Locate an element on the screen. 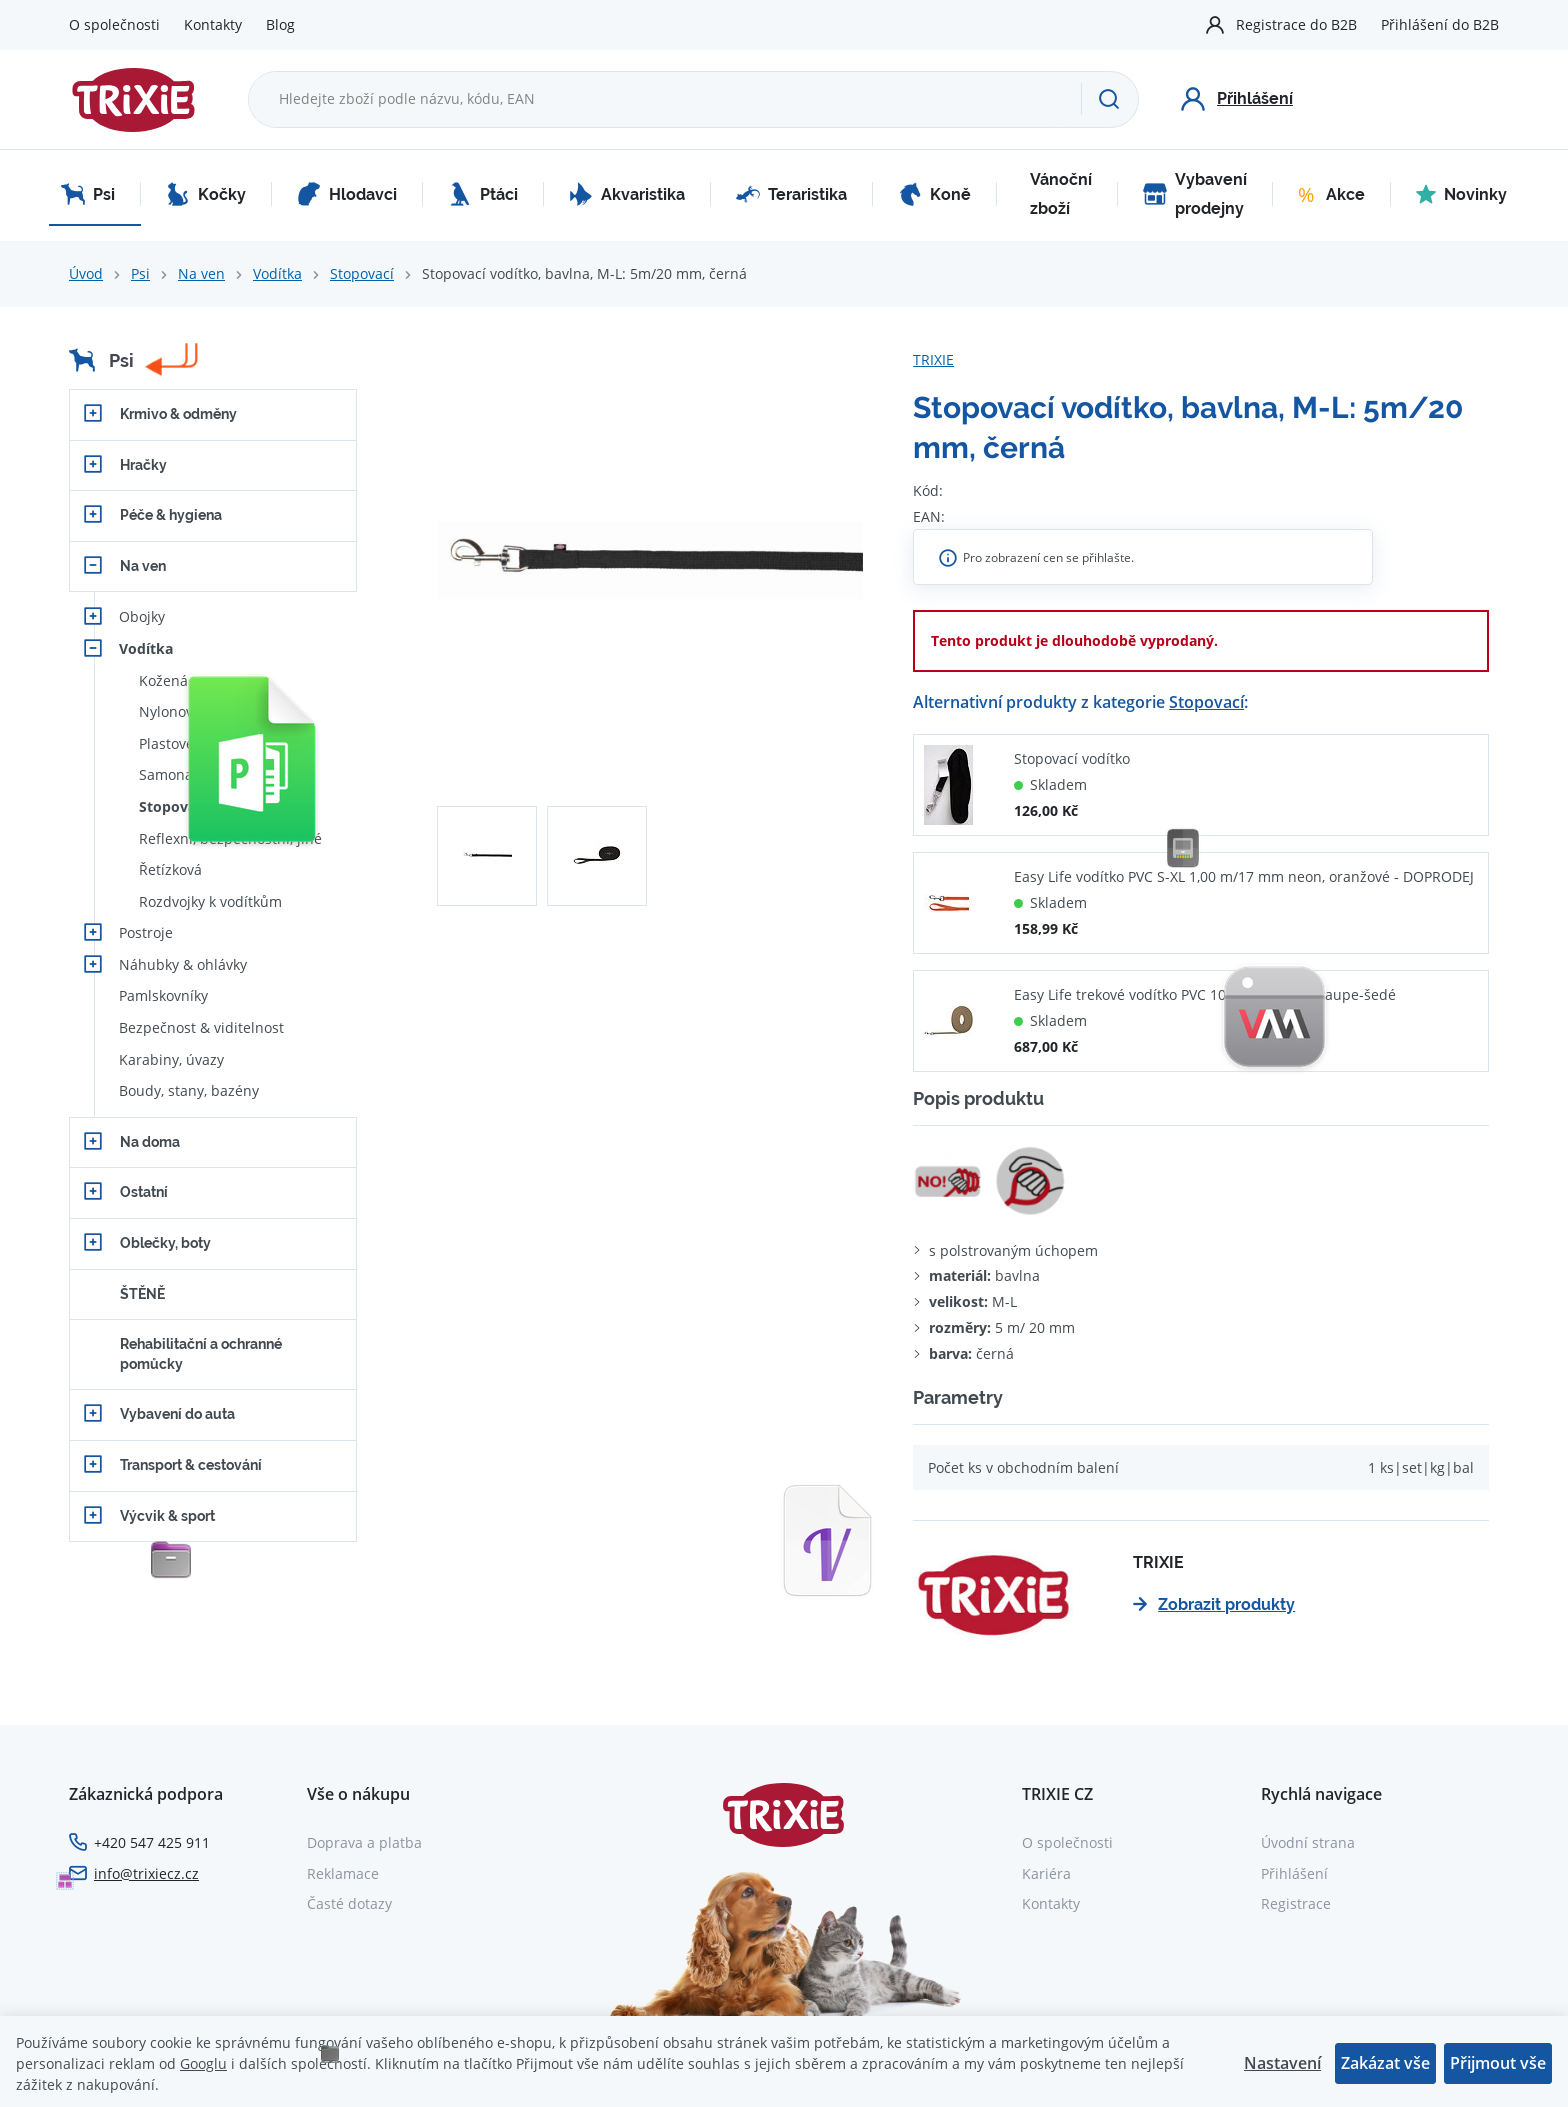  a microsoft publisher document file is located at coordinates (252, 759).